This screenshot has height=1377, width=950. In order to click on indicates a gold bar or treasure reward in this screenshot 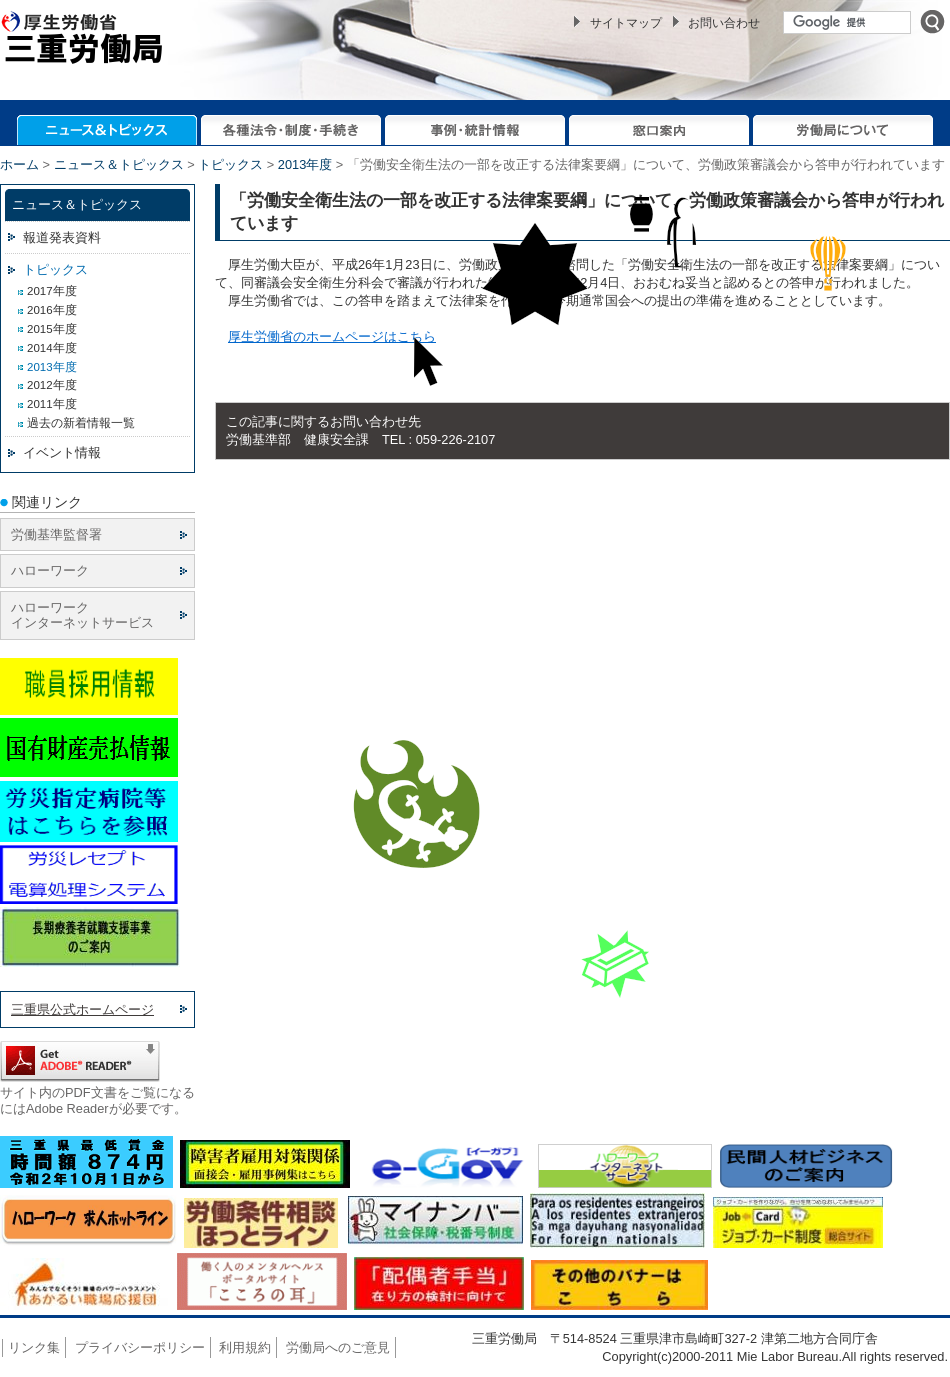, I will do `click(615, 963)`.